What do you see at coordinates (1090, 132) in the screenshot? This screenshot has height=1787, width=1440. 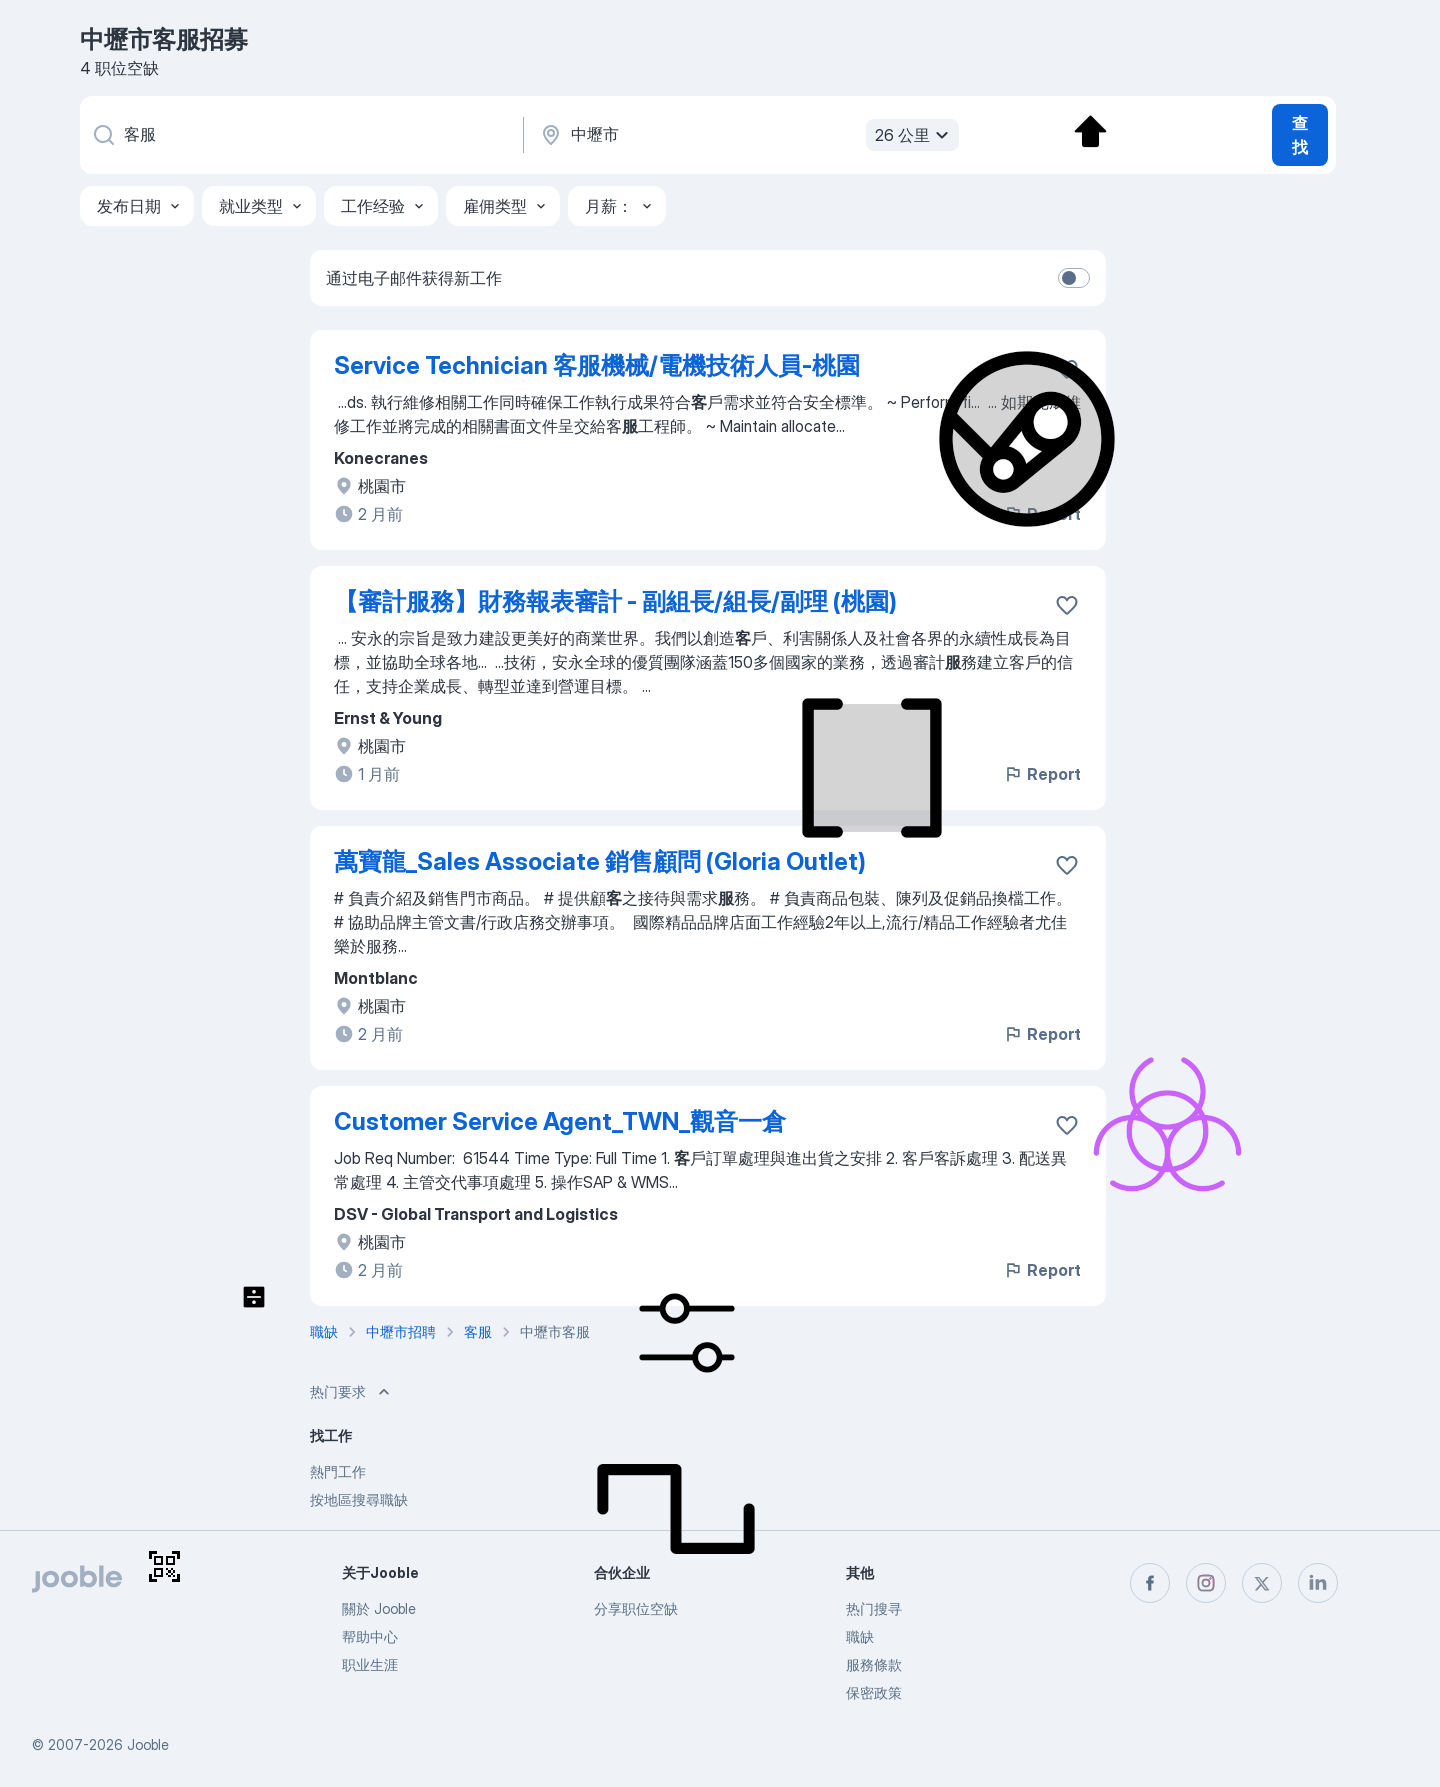 I see `upload a file or content` at bounding box center [1090, 132].